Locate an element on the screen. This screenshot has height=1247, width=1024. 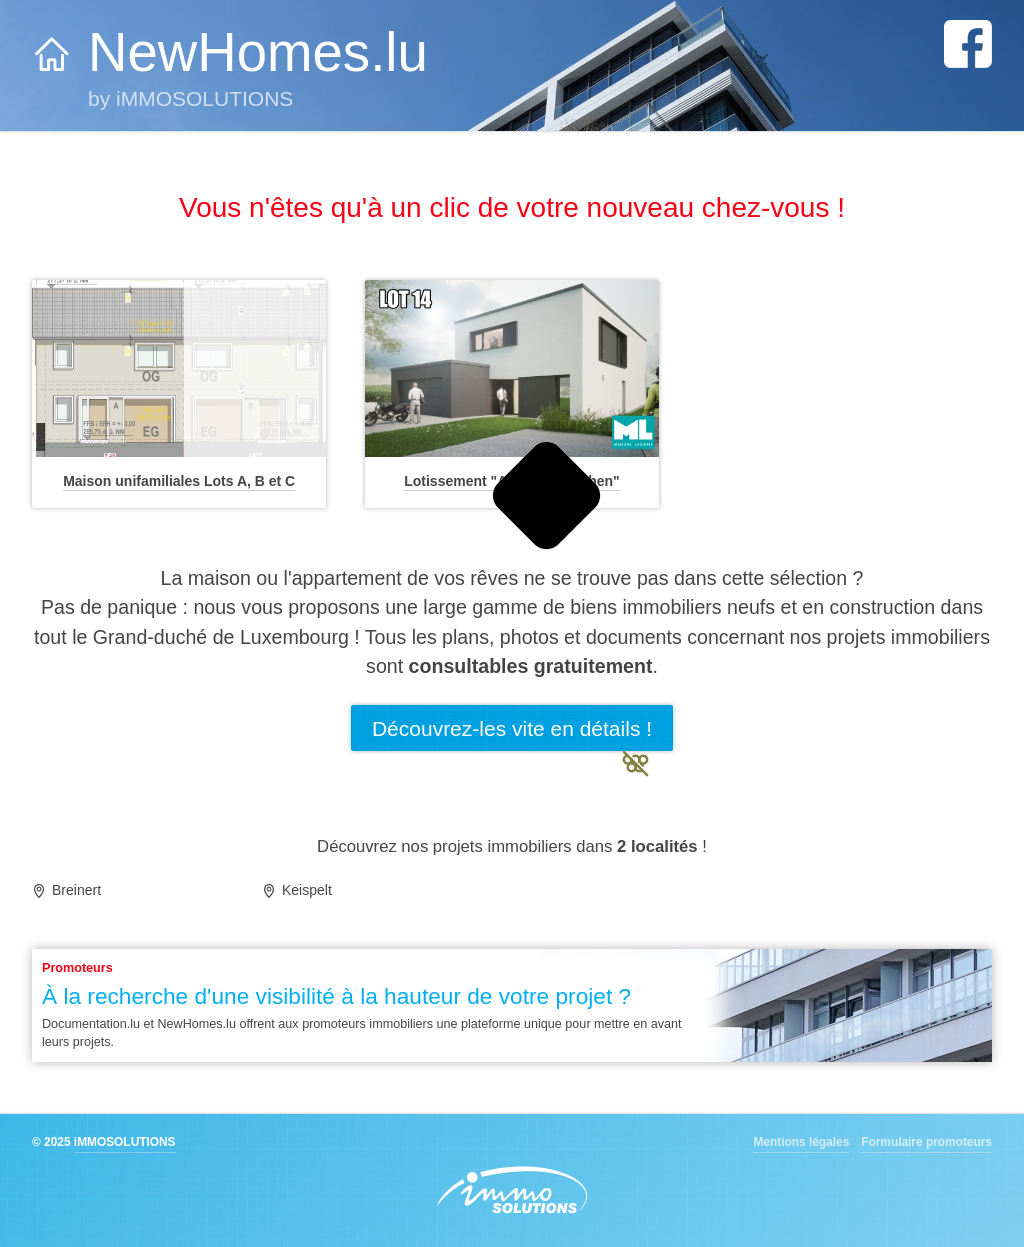
olympics feature disabled is located at coordinates (635, 763).